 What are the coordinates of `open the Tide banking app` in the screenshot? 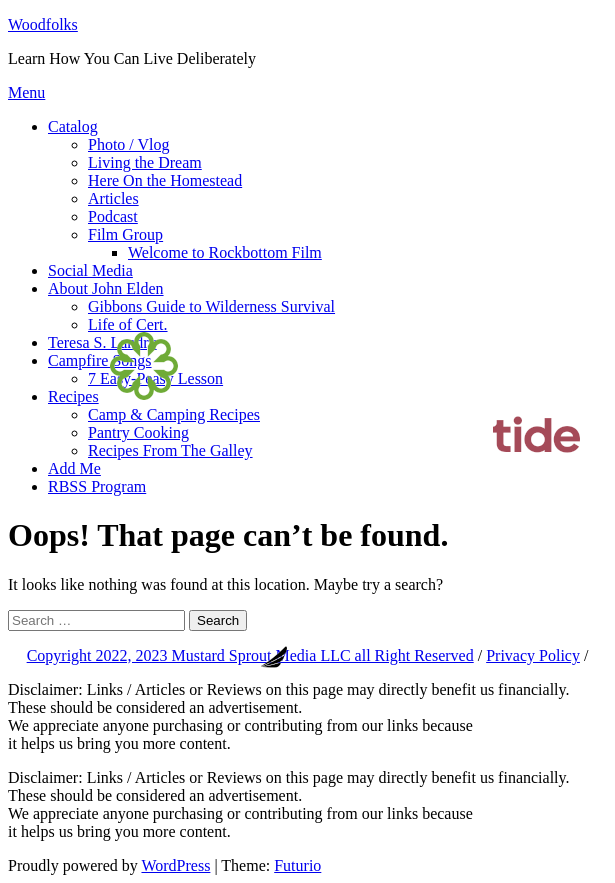 It's located at (536, 434).